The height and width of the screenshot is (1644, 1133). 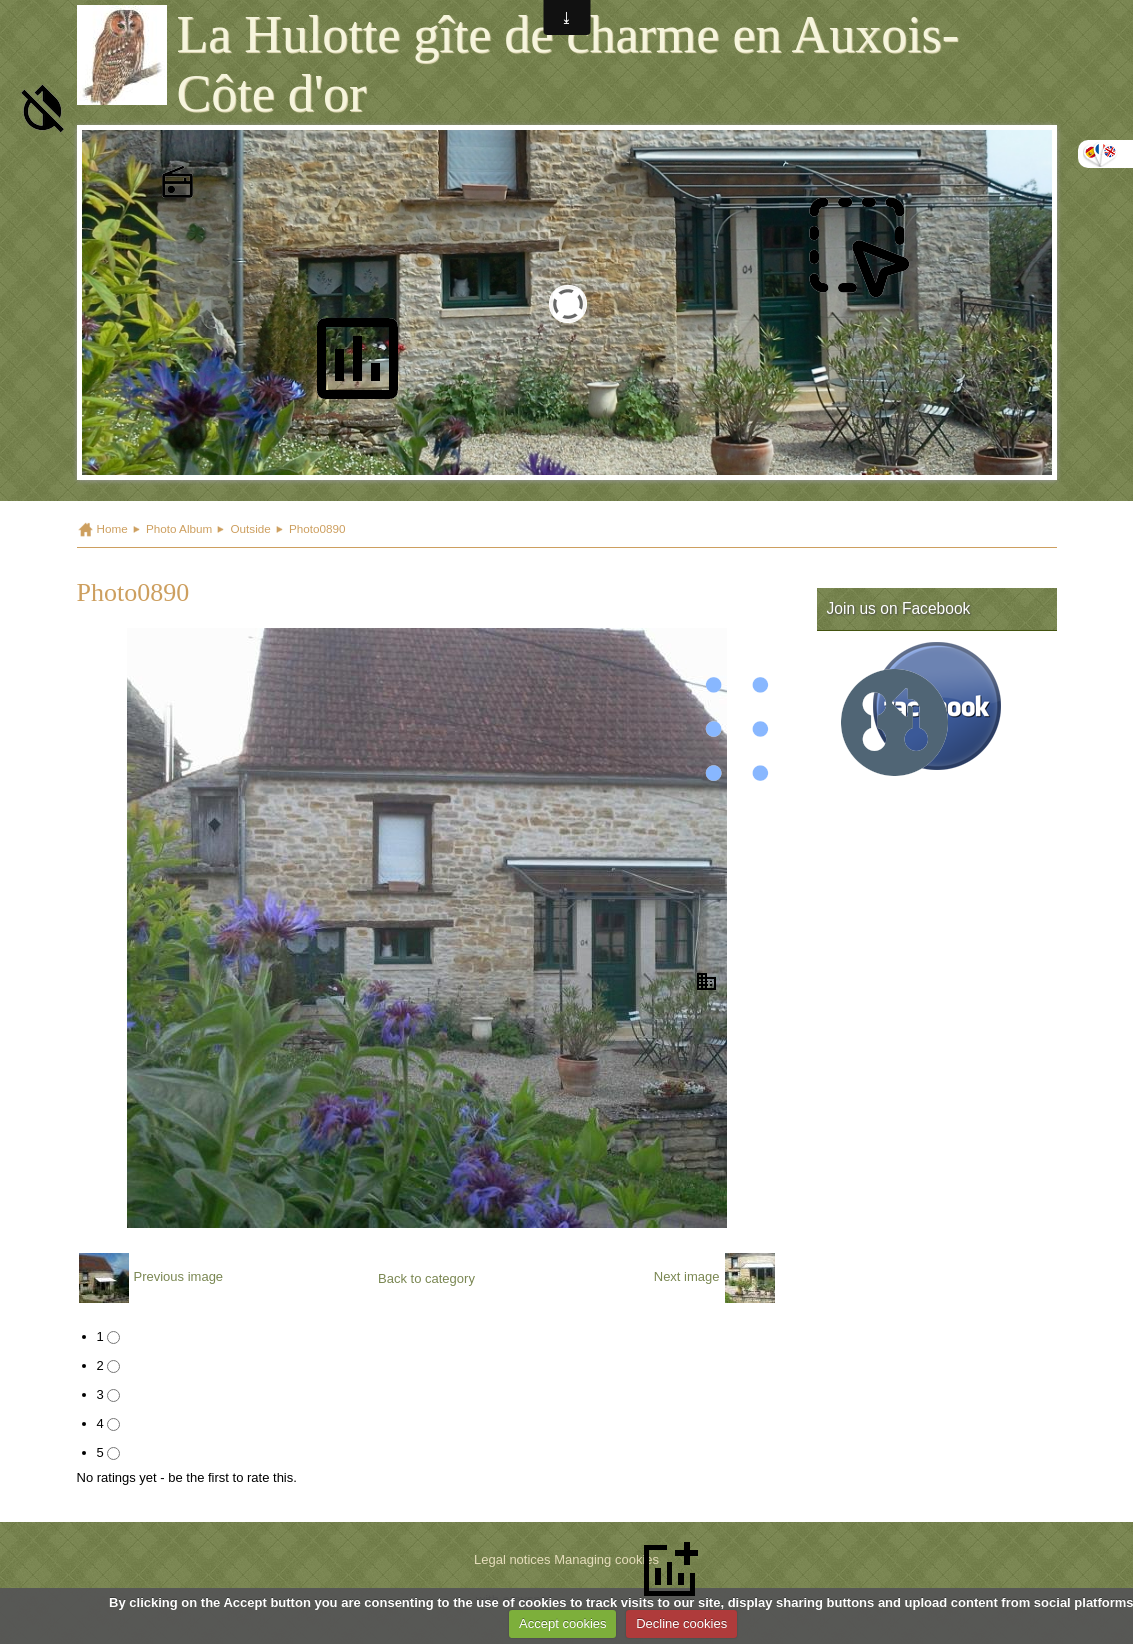 What do you see at coordinates (357, 358) in the screenshot?
I see `view poll results` at bounding box center [357, 358].